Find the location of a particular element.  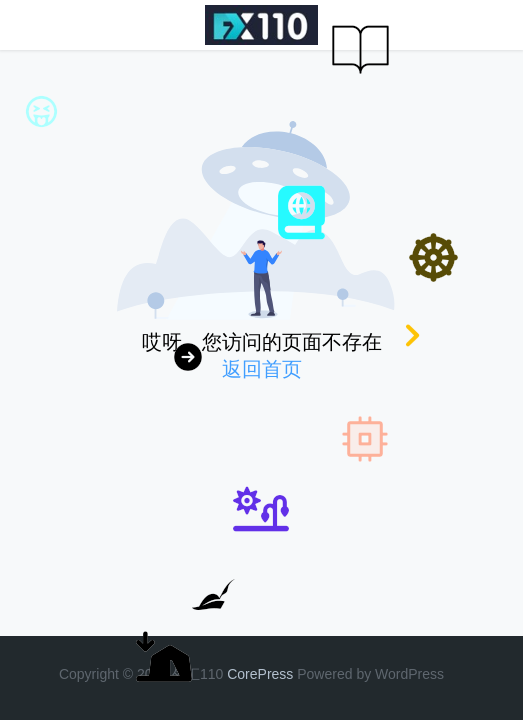

add a silly or playful emoji reaction is located at coordinates (41, 111).